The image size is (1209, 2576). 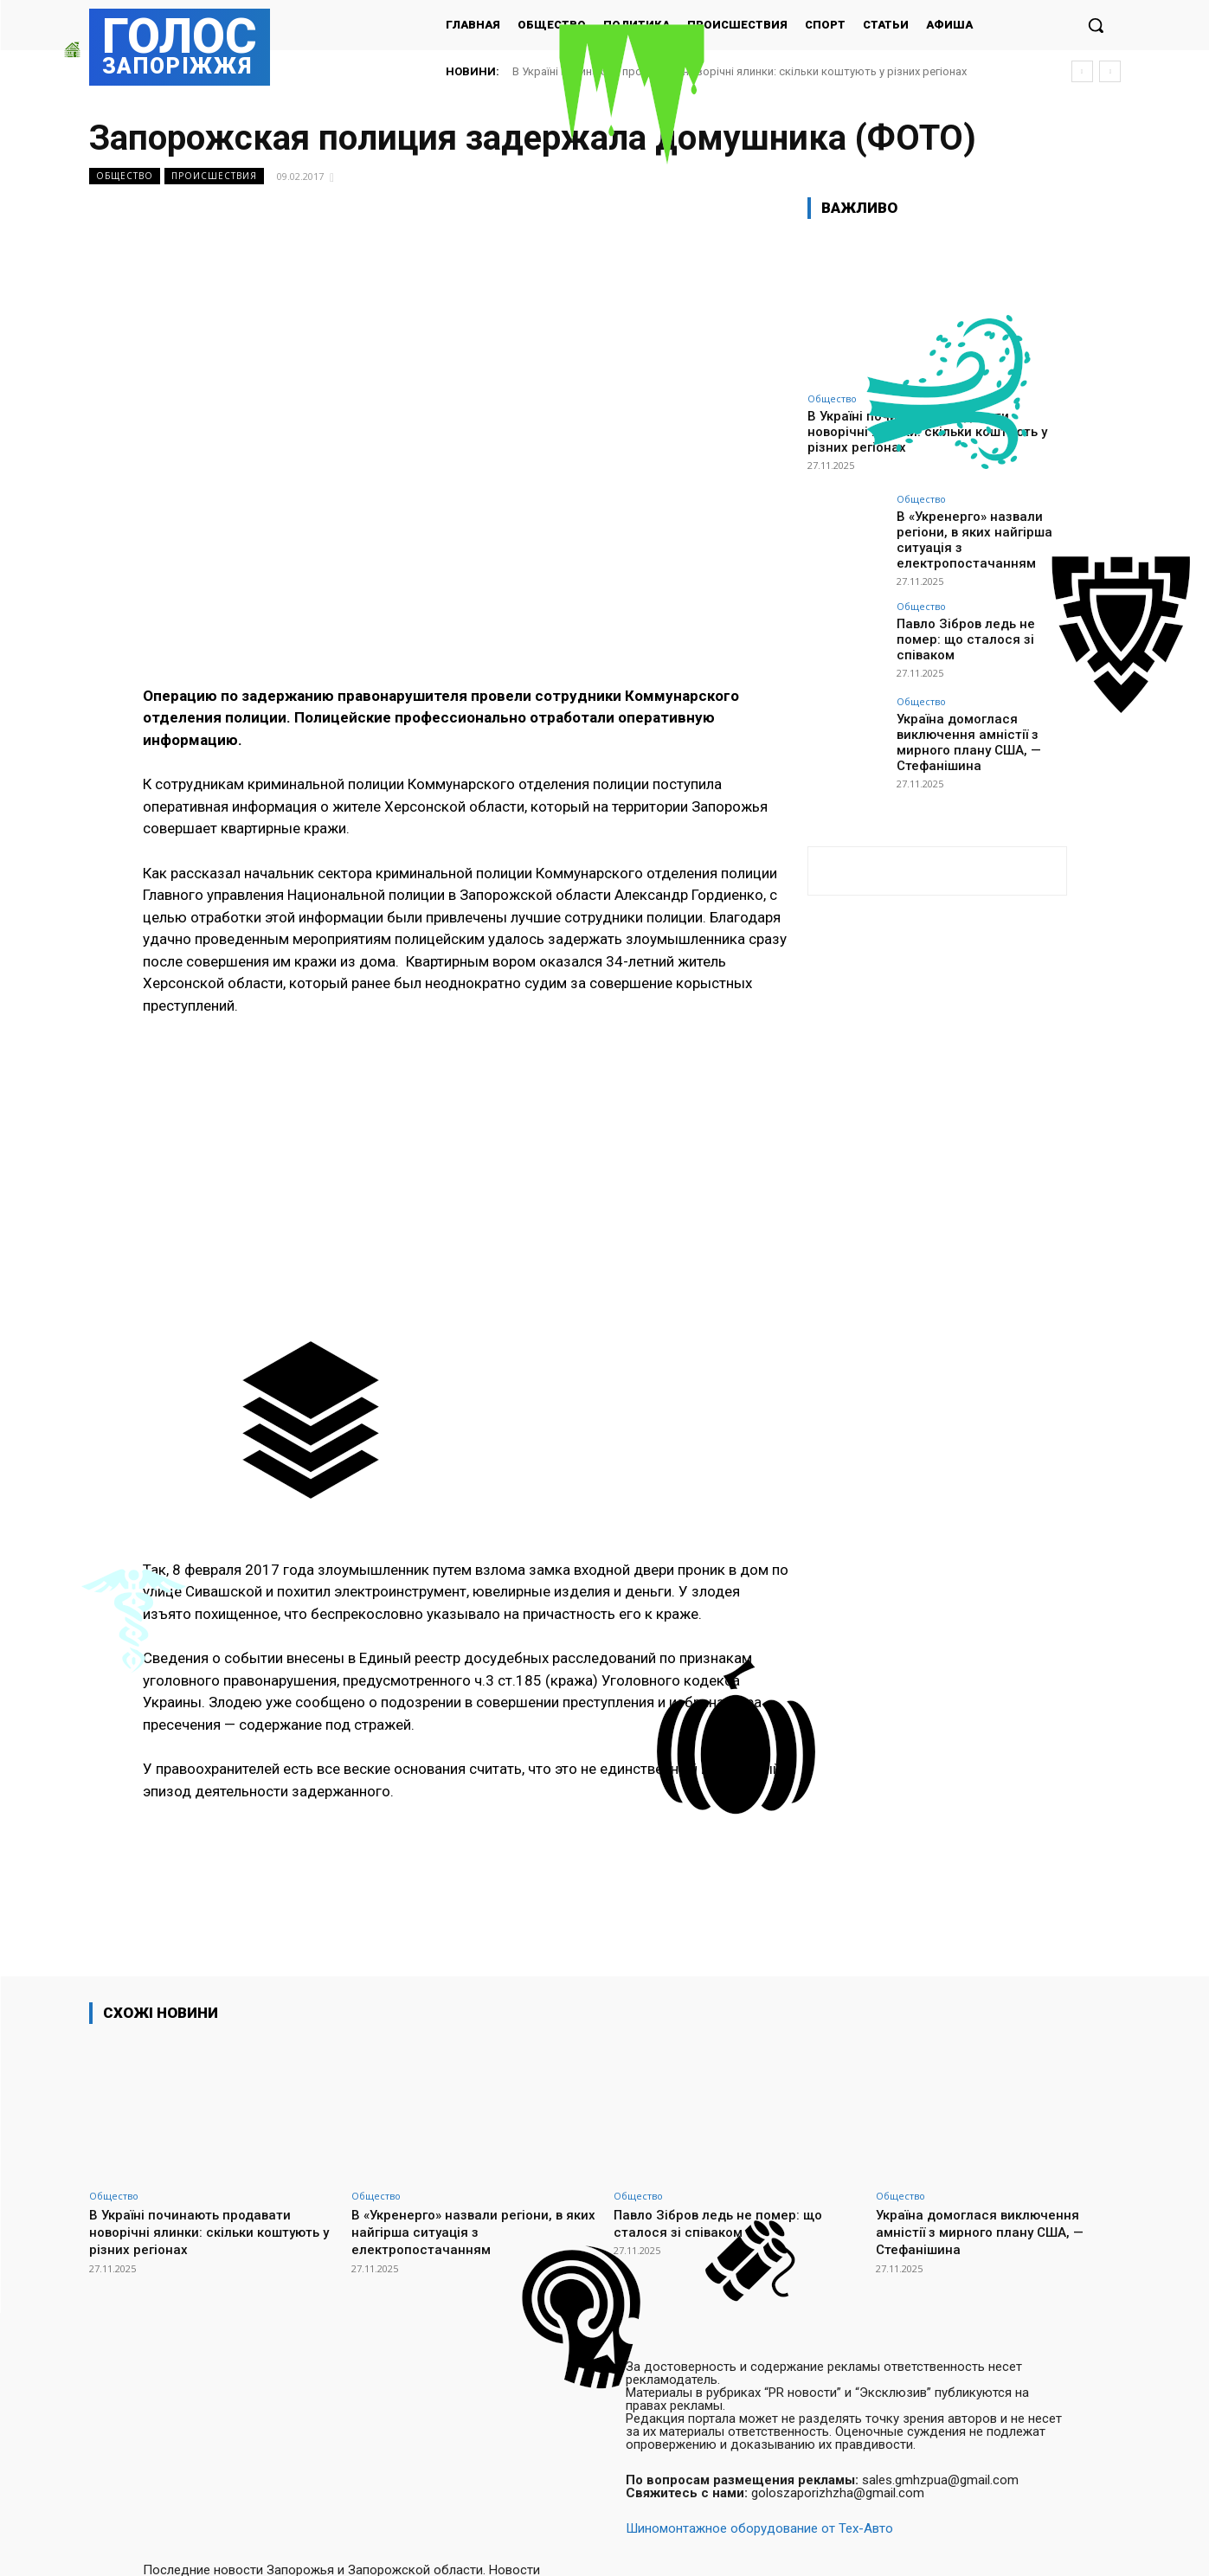 I want to click on indicates a cave or underground environment in a game, so click(x=632, y=97).